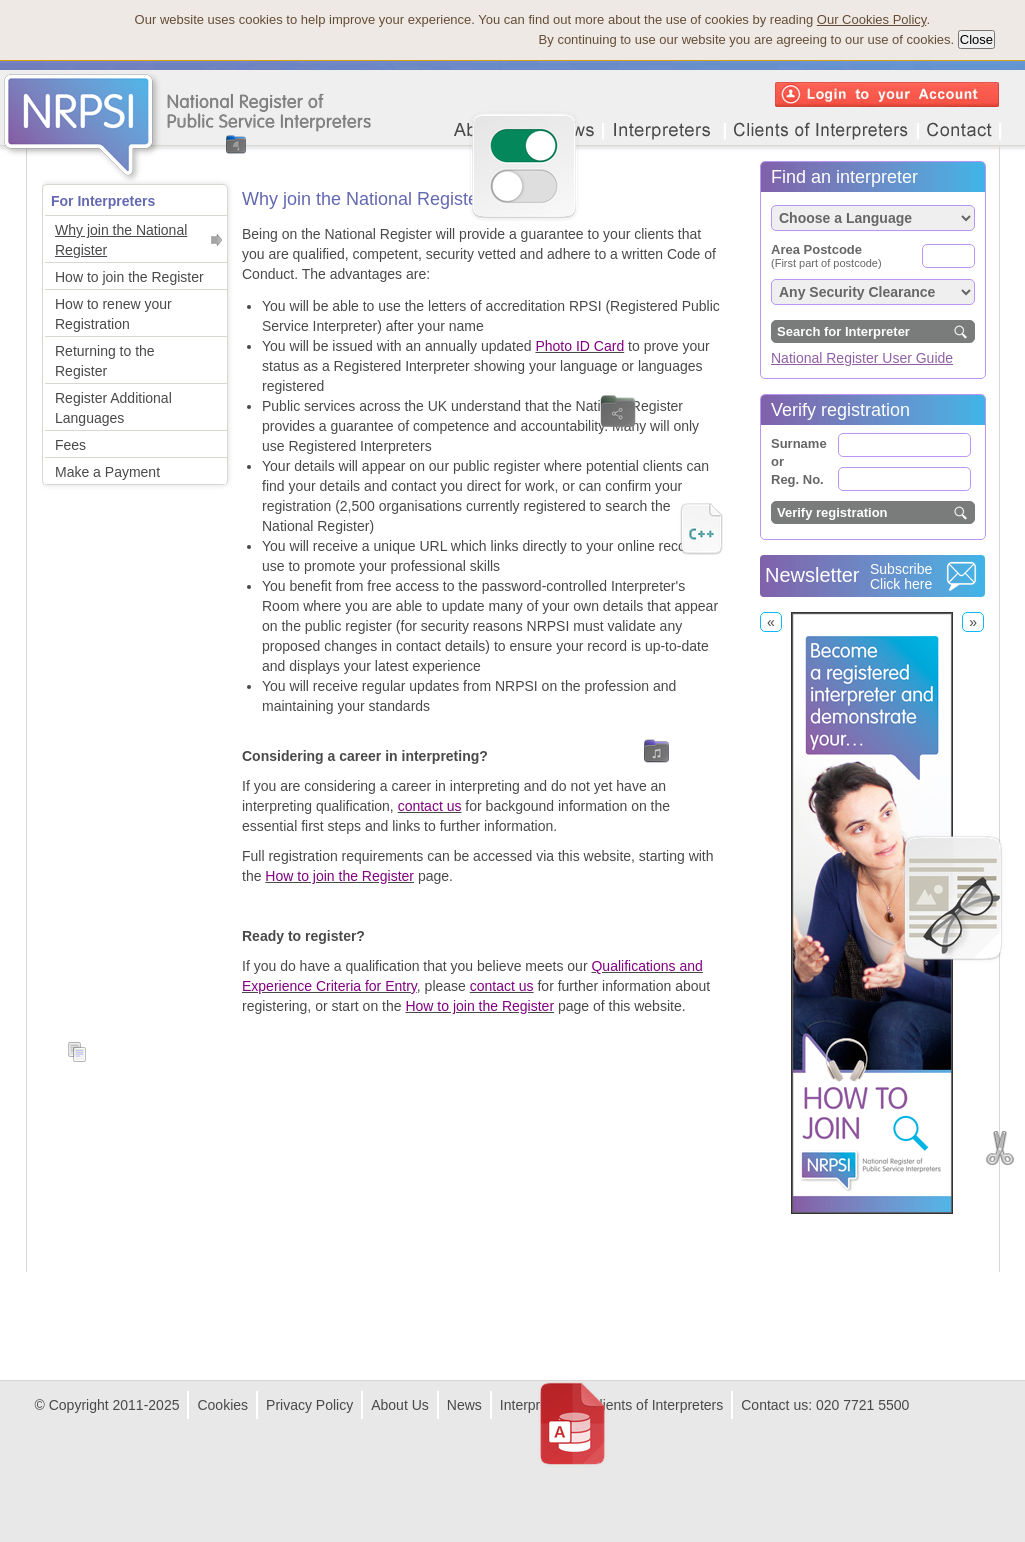 The image size is (1025, 1542). Describe the element at coordinates (236, 144) in the screenshot. I see `open insync cloud sync folder` at that location.